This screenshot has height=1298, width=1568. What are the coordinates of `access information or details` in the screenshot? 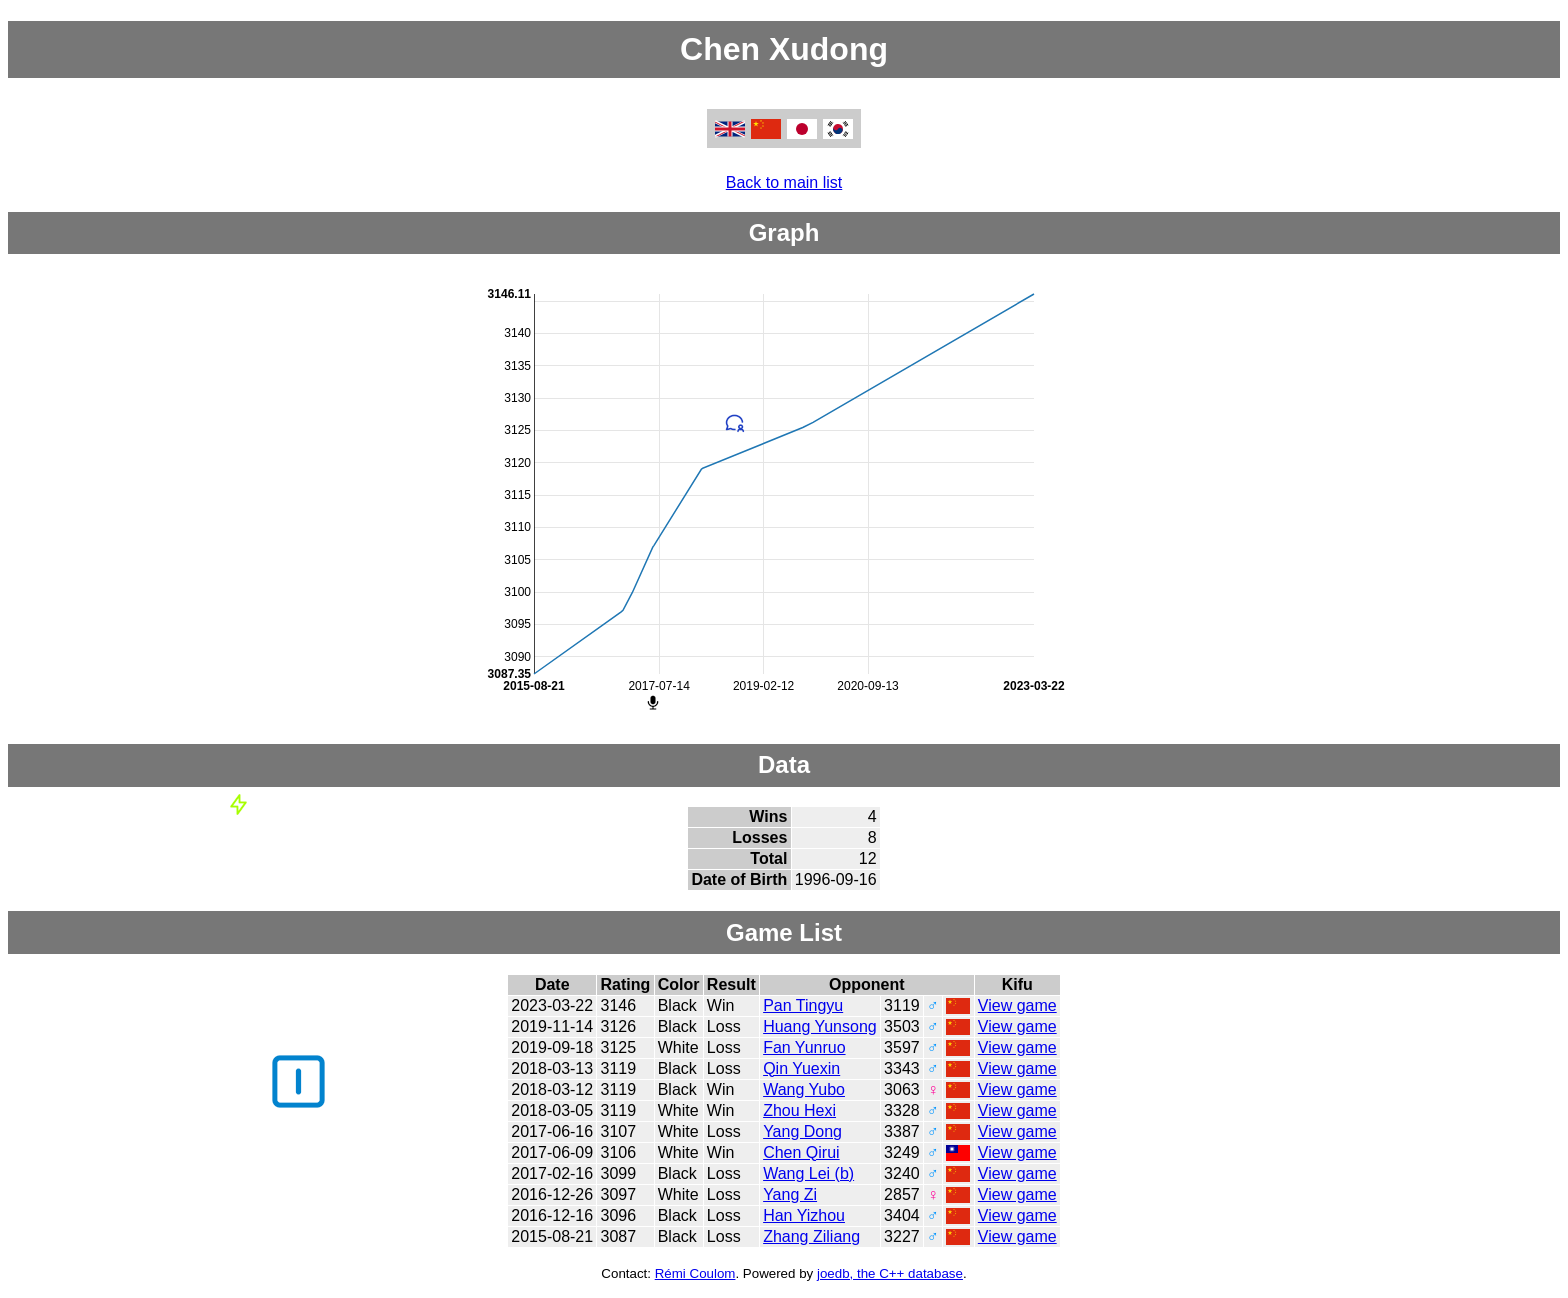 It's located at (298, 1081).